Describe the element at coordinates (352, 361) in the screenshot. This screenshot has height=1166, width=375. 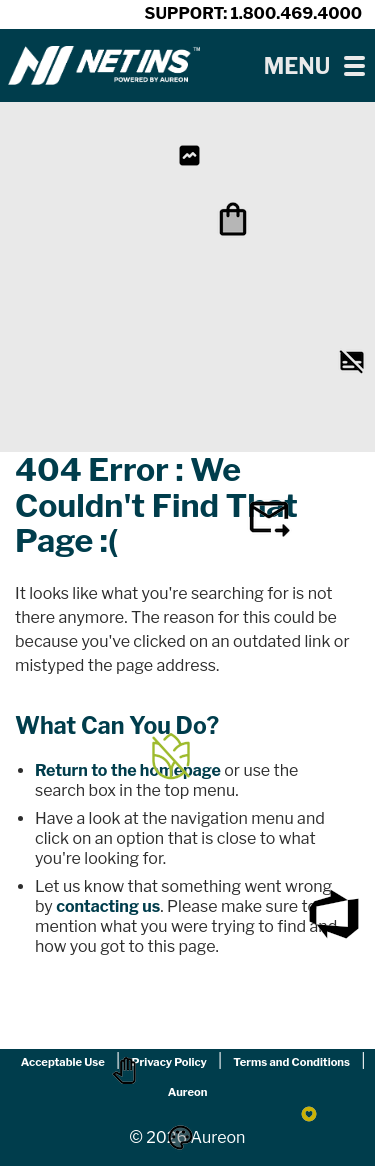
I see `turn off subtitles or closed captions` at that location.